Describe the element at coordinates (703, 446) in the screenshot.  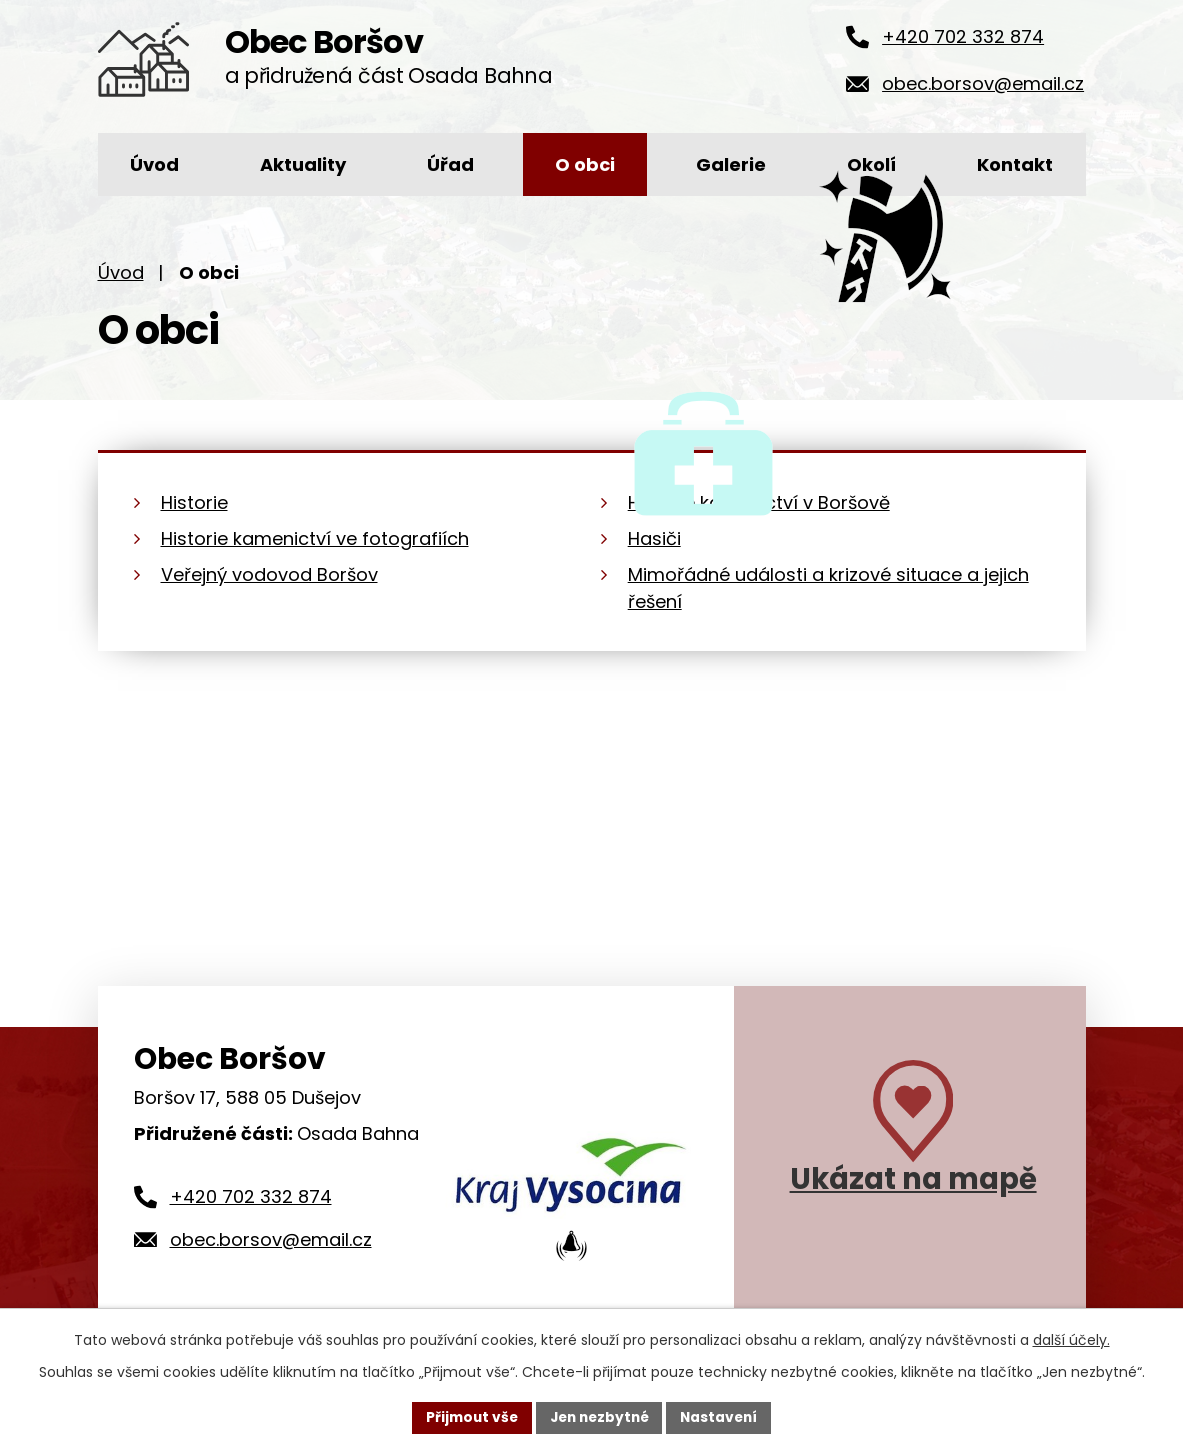
I see `access health or medical features` at that location.